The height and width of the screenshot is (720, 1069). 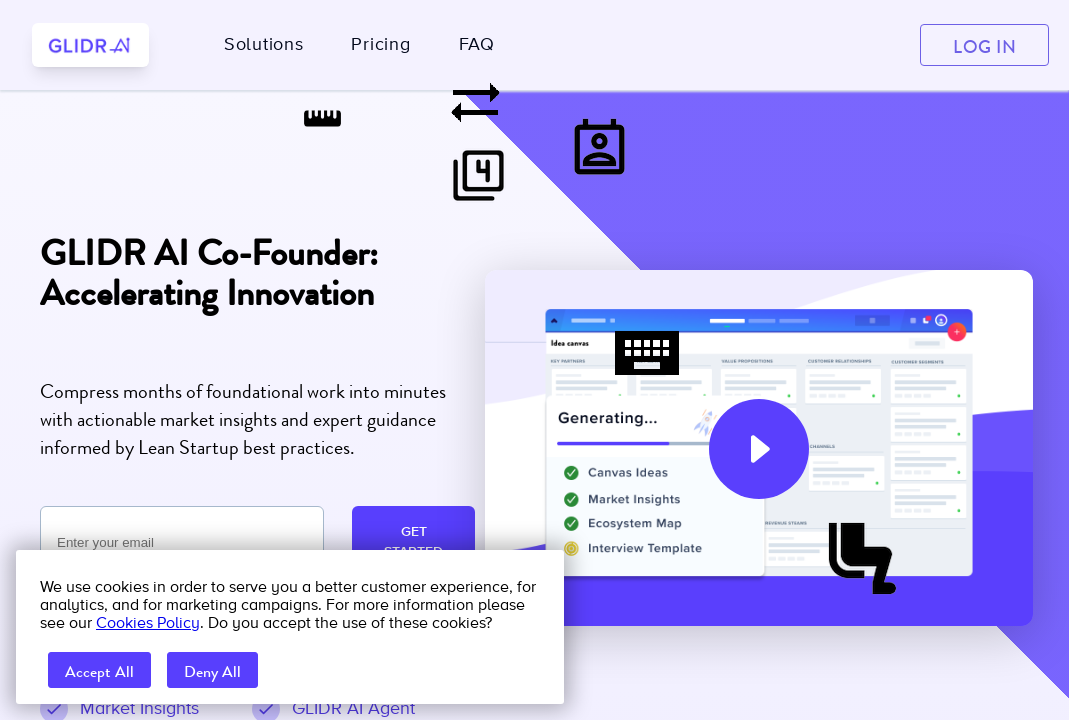 I want to click on indicates reduced legroom seating option, so click(x=864, y=558).